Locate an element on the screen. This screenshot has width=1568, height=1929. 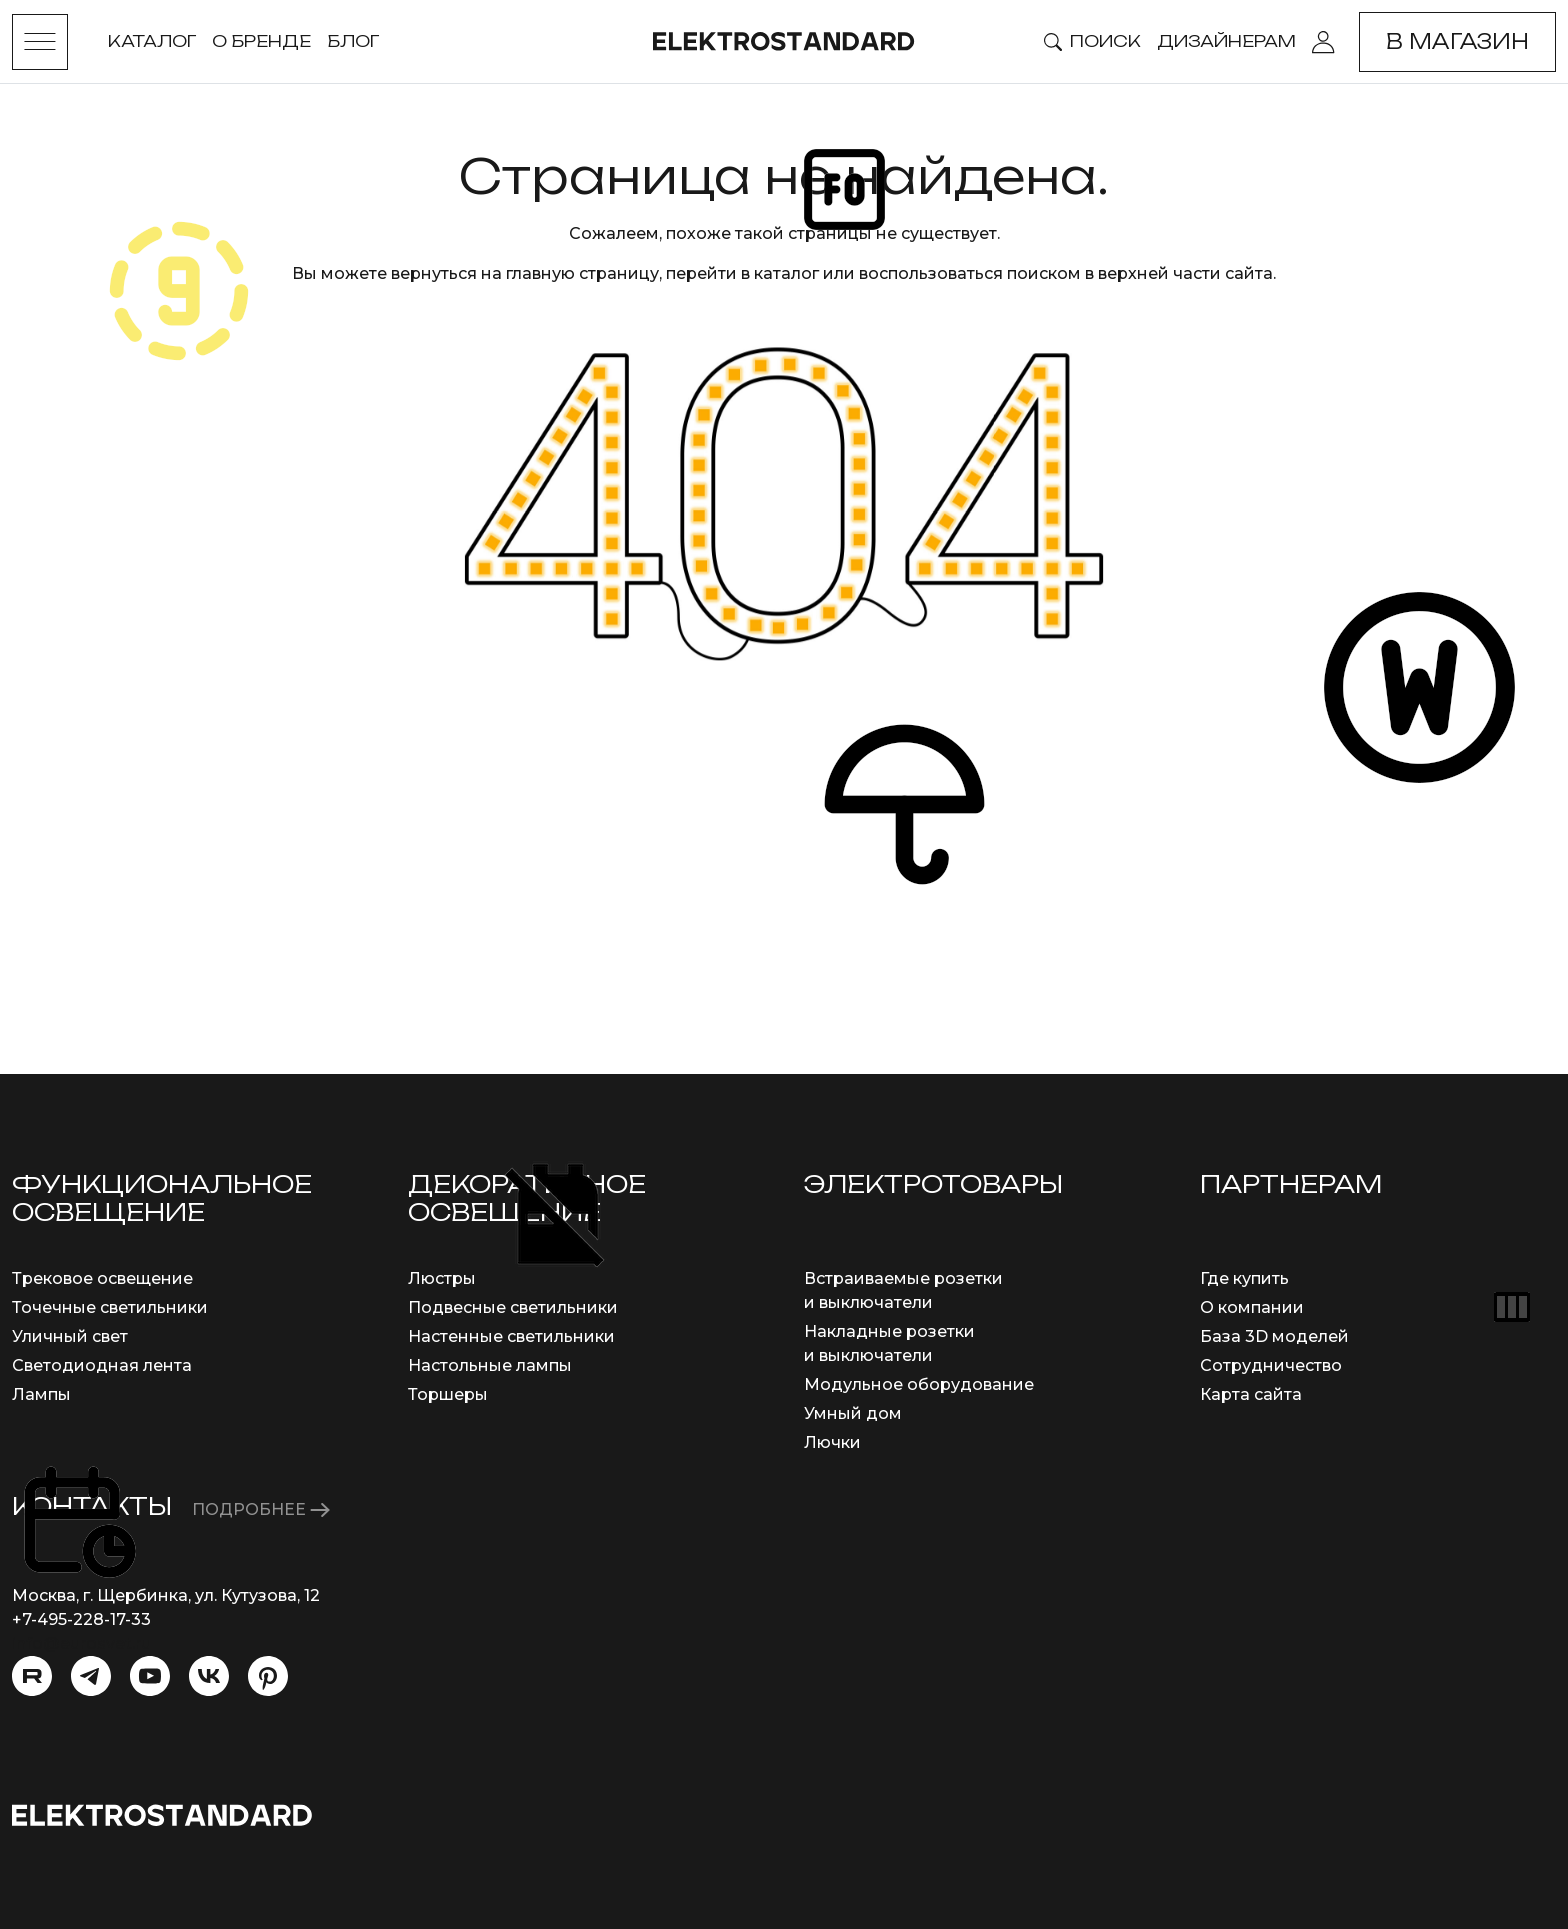
f0 function key or keyboard shortcut is located at coordinates (844, 189).